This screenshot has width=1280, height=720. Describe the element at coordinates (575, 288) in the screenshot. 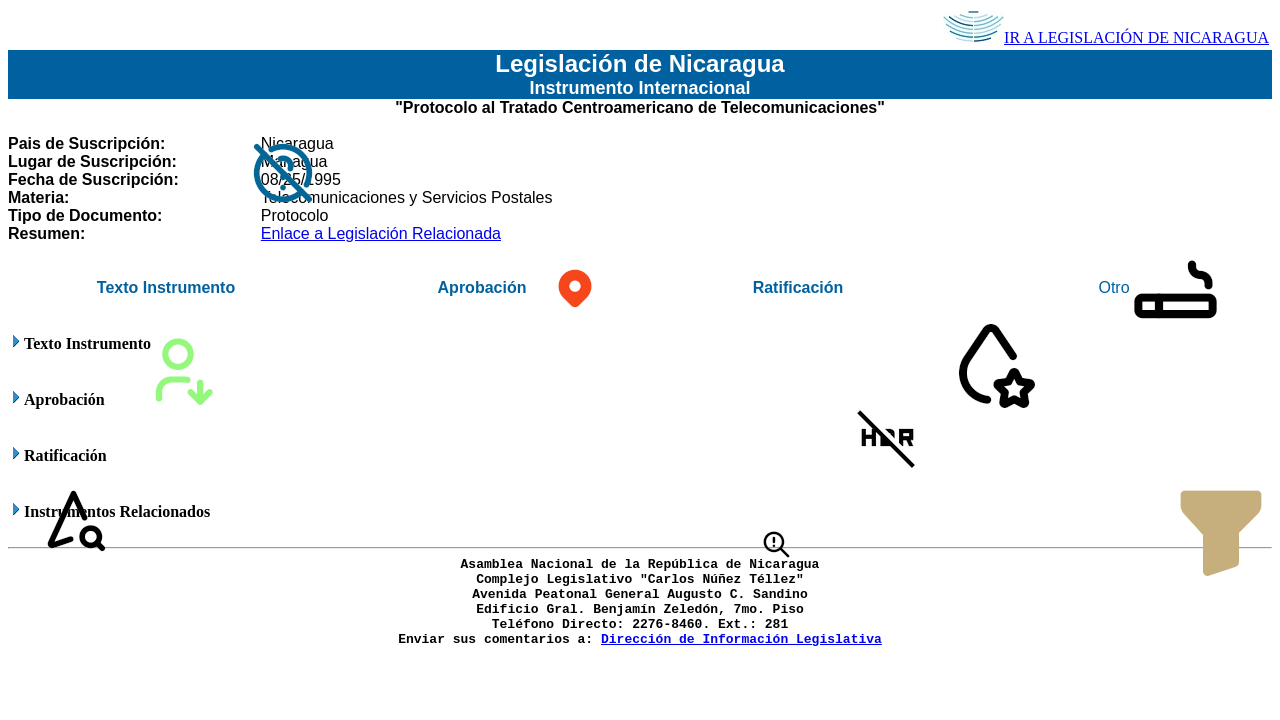

I see `view or set a location on the map` at that location.